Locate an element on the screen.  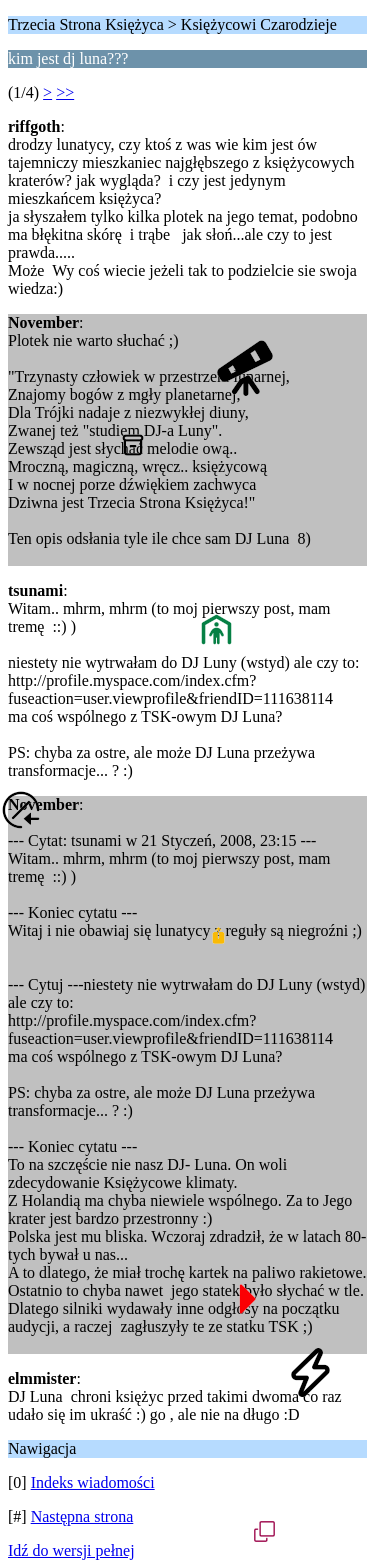
explore or discover new content is located at coordinates (245, 368).